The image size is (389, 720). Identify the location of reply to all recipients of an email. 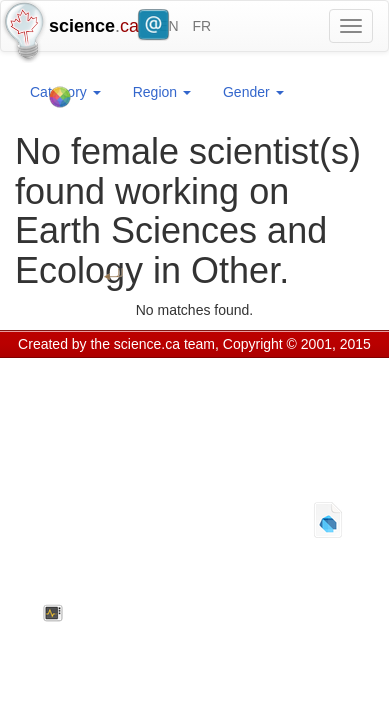
(113, 274).